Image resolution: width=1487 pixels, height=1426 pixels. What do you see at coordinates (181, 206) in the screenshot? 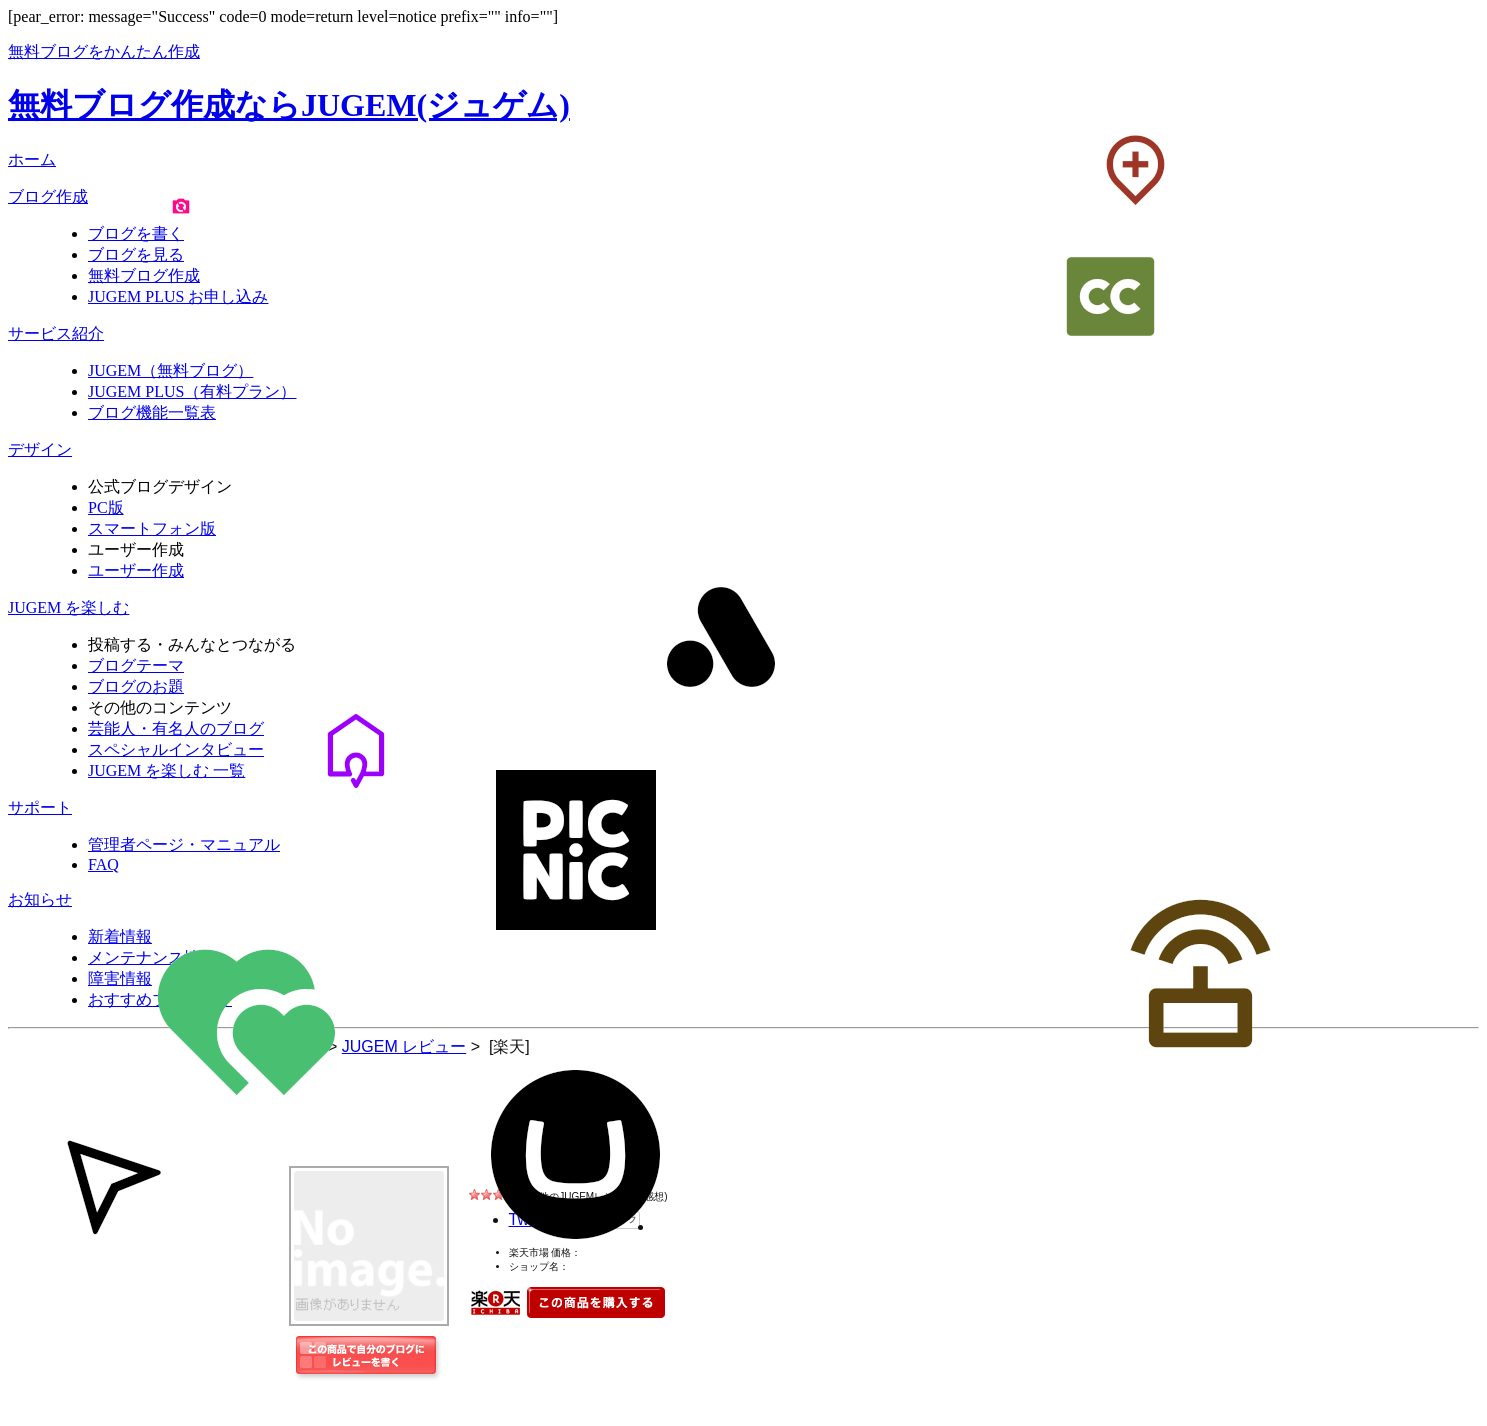
I see `switch between front and rear camera` at bounding box center [181, 206].